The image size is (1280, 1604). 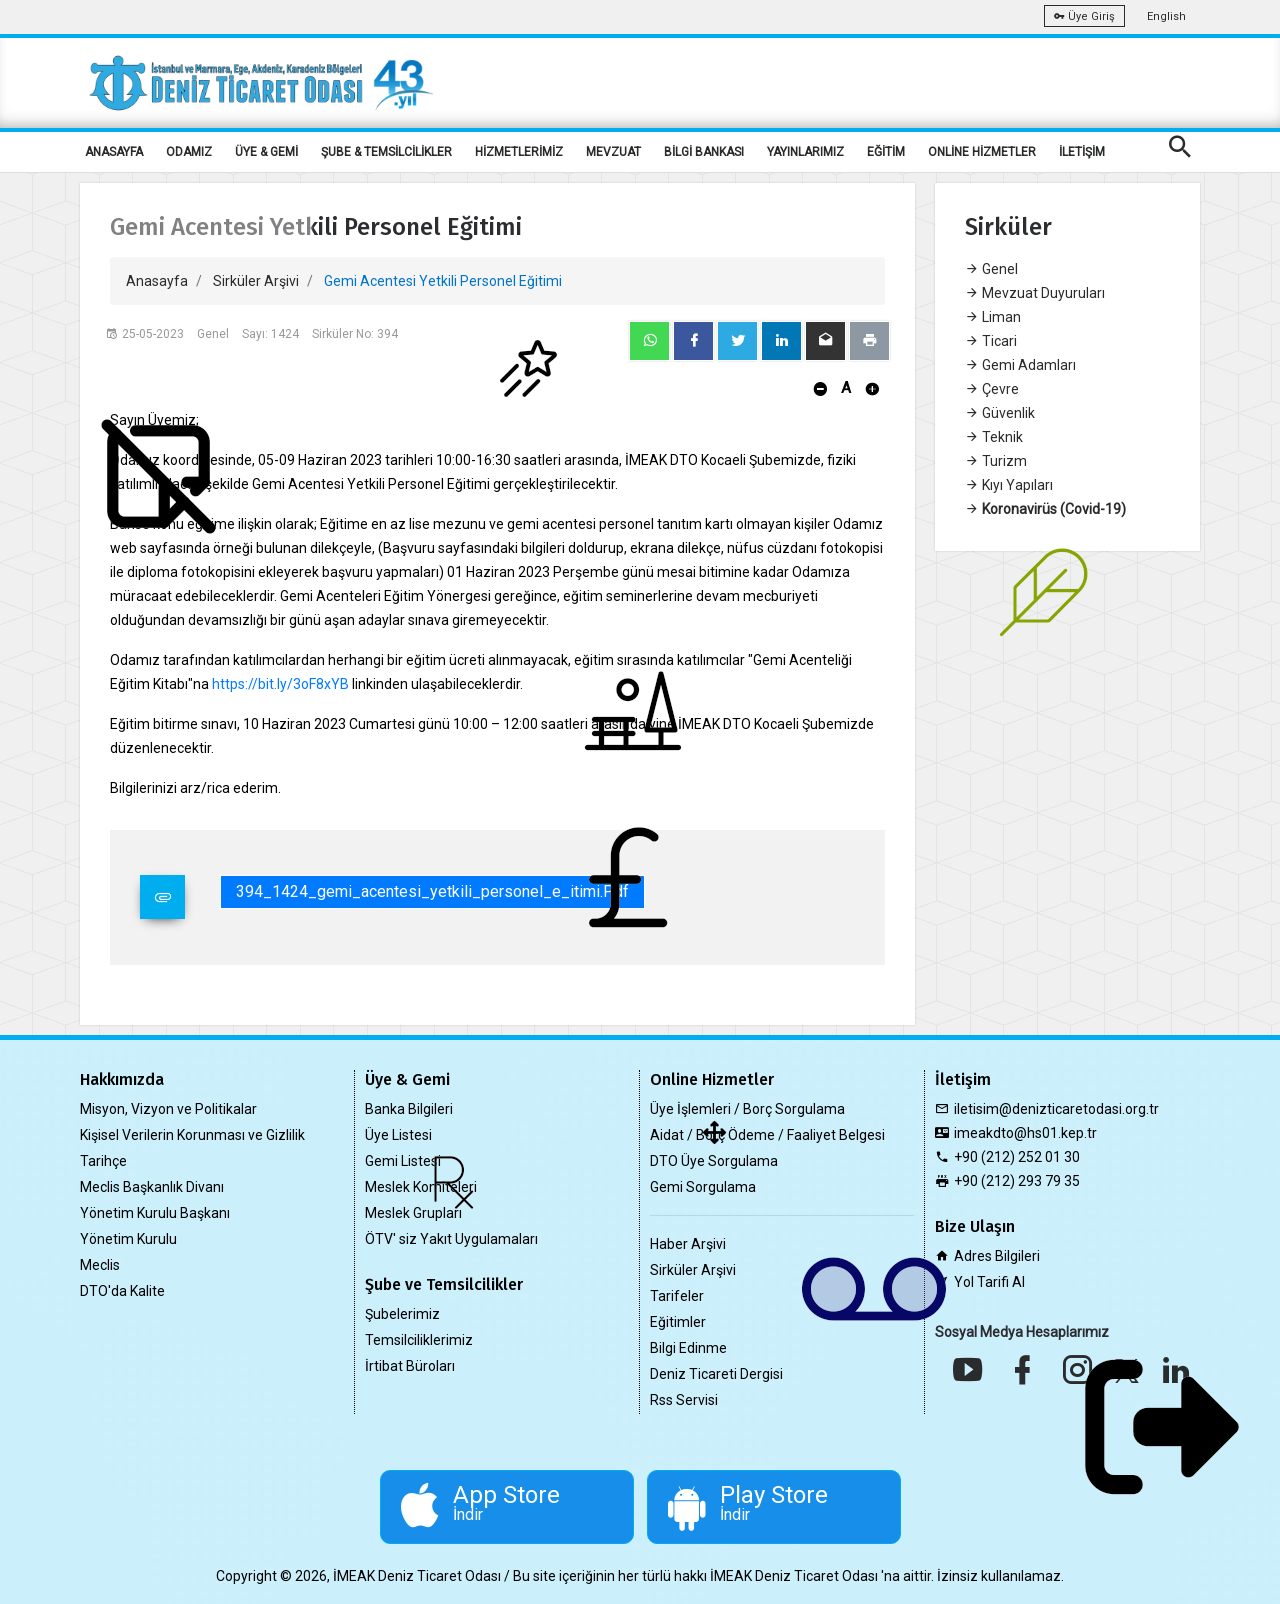 I want to click on indicates british pound sterling currency, so click(x=632, y=879).